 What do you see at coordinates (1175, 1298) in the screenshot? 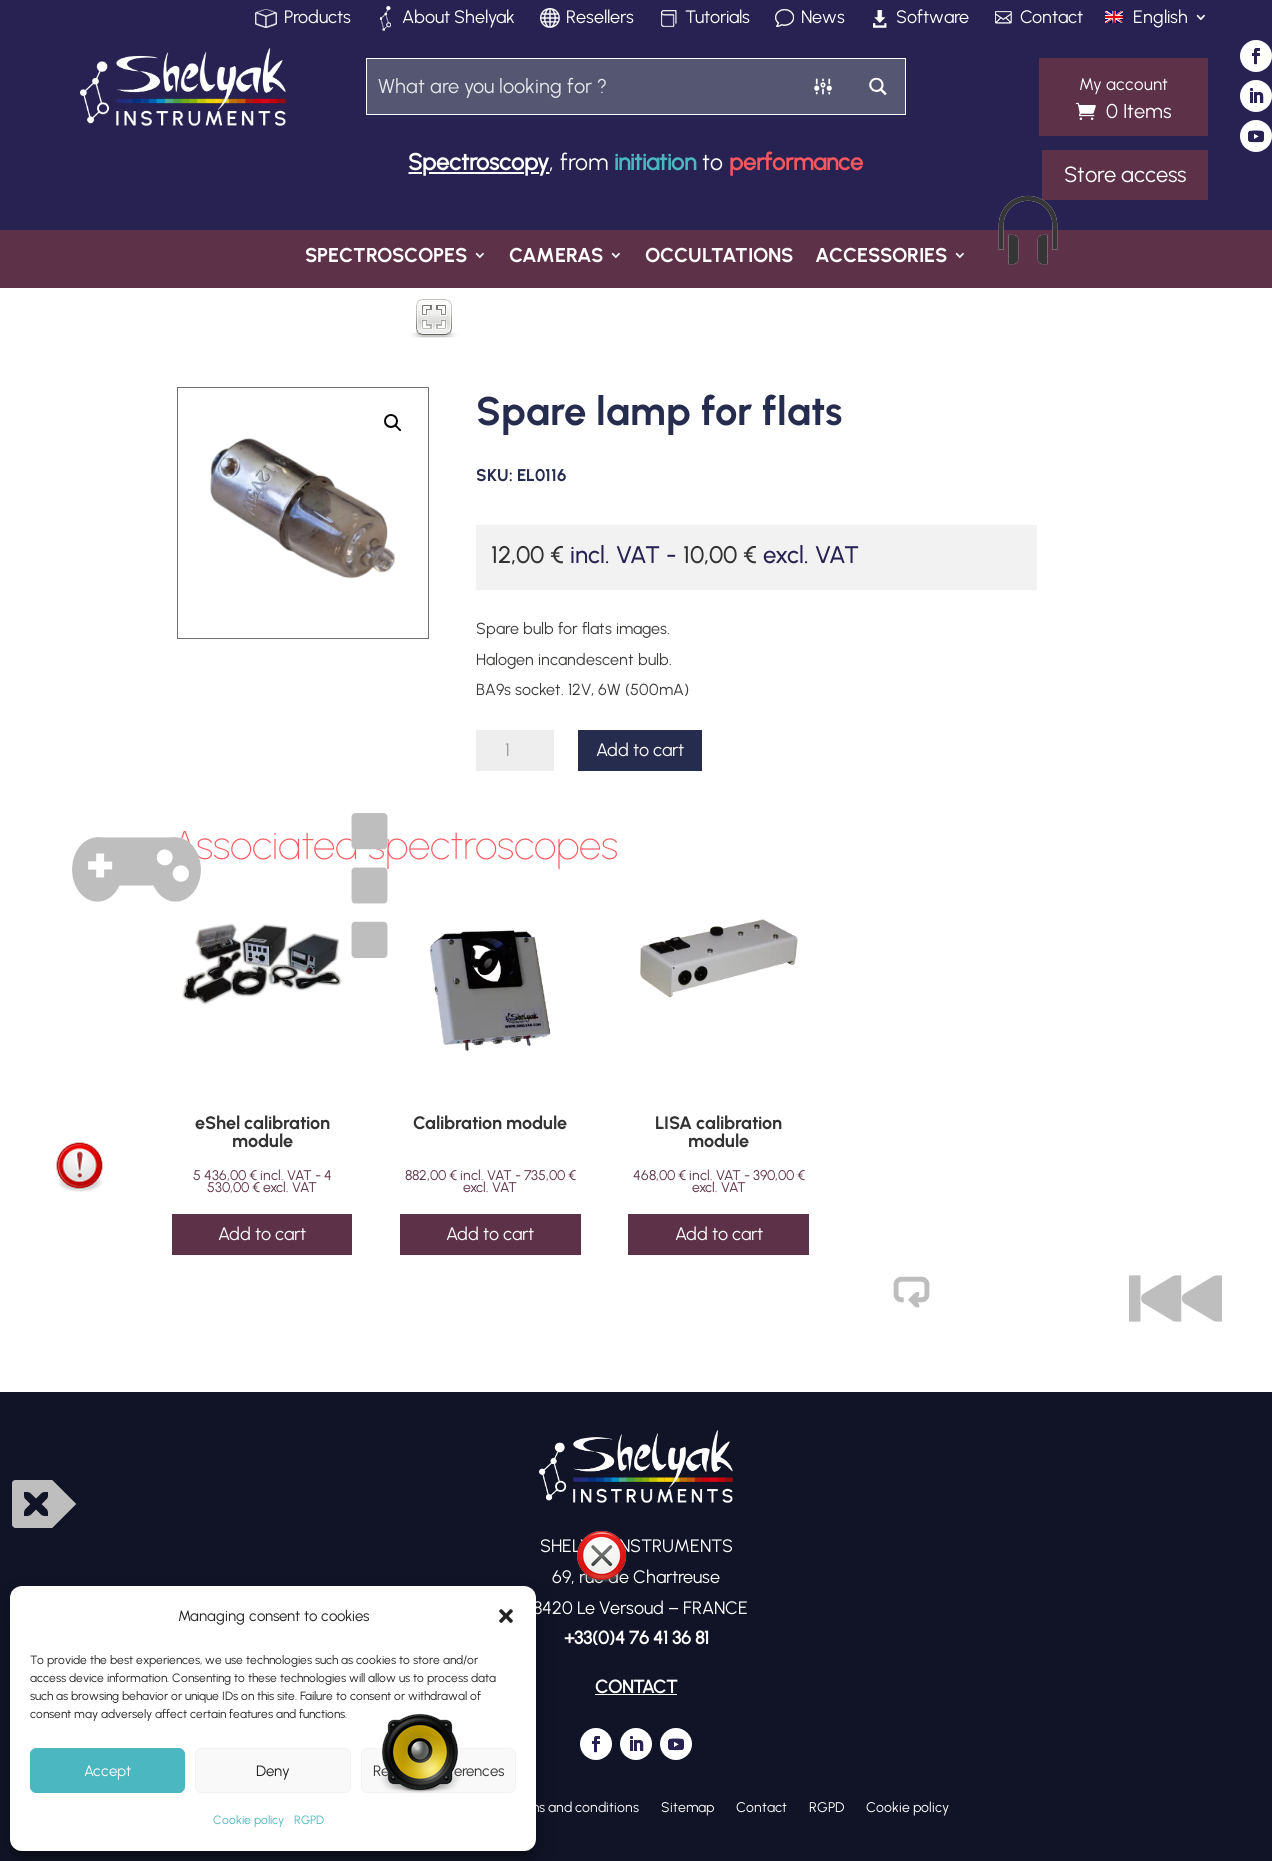
I see `skip to the previous track` at bounding box center [1175, 1298].